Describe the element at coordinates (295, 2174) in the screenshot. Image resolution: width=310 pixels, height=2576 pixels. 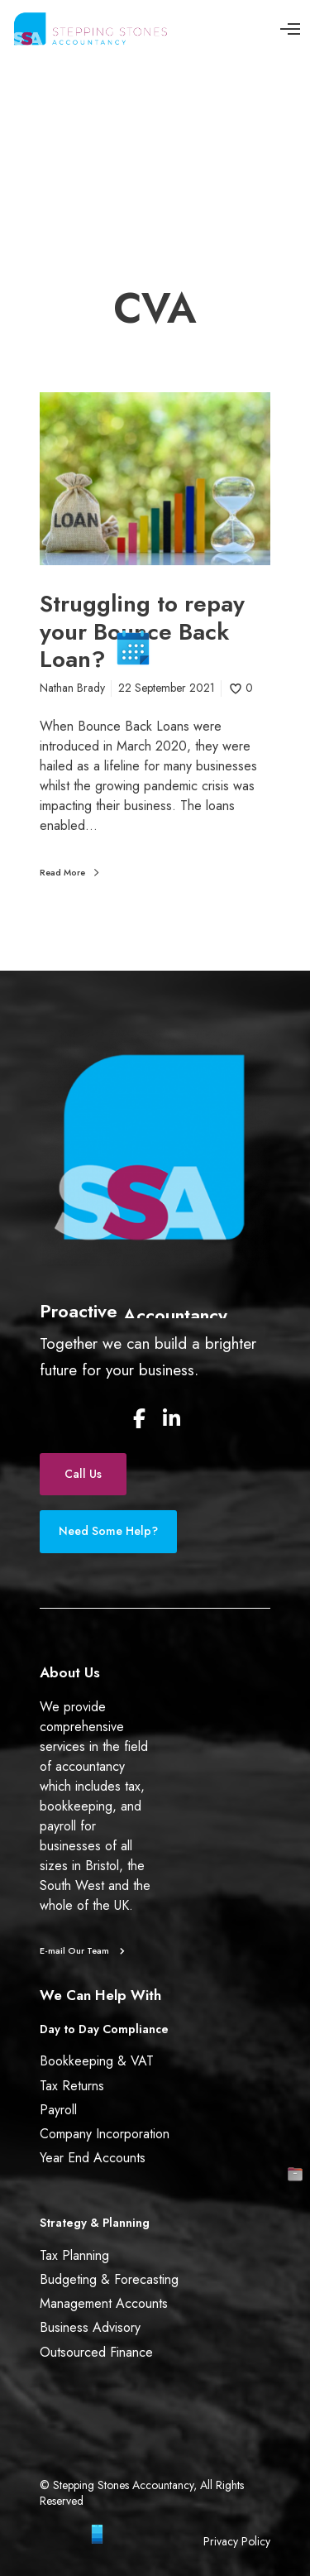
I see `open the file manager application` at that location.